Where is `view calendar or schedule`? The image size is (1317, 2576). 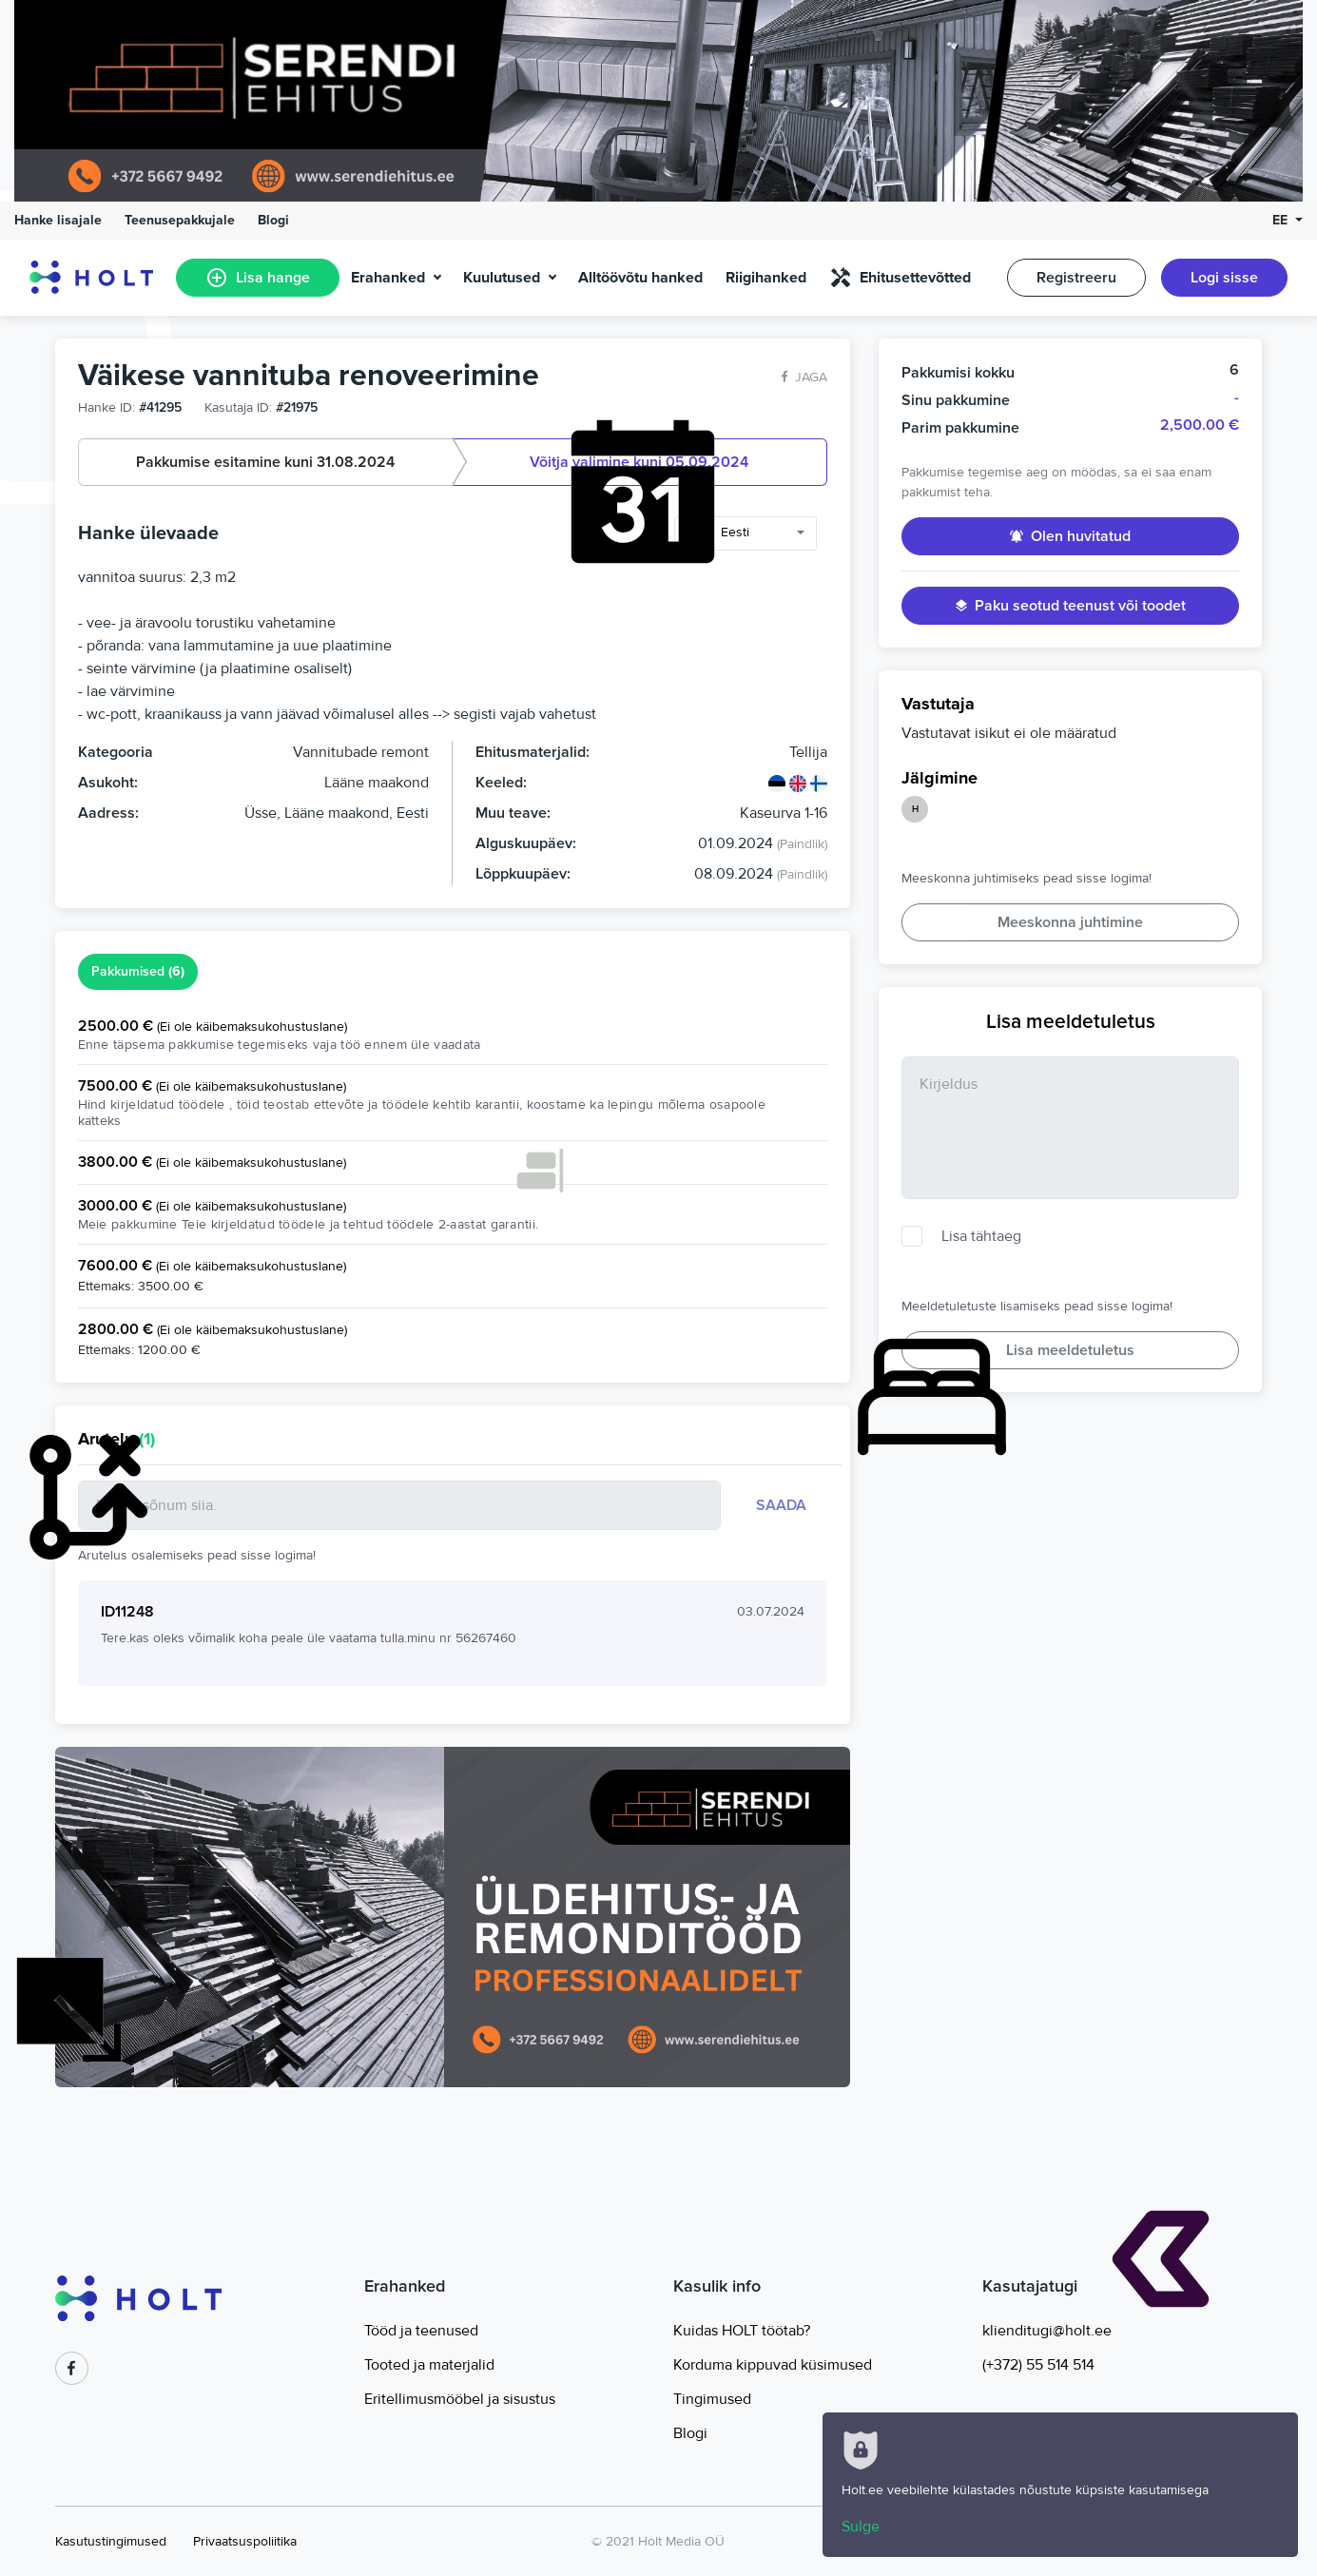
view calendar or schedule is located at coordinates (643, 492).